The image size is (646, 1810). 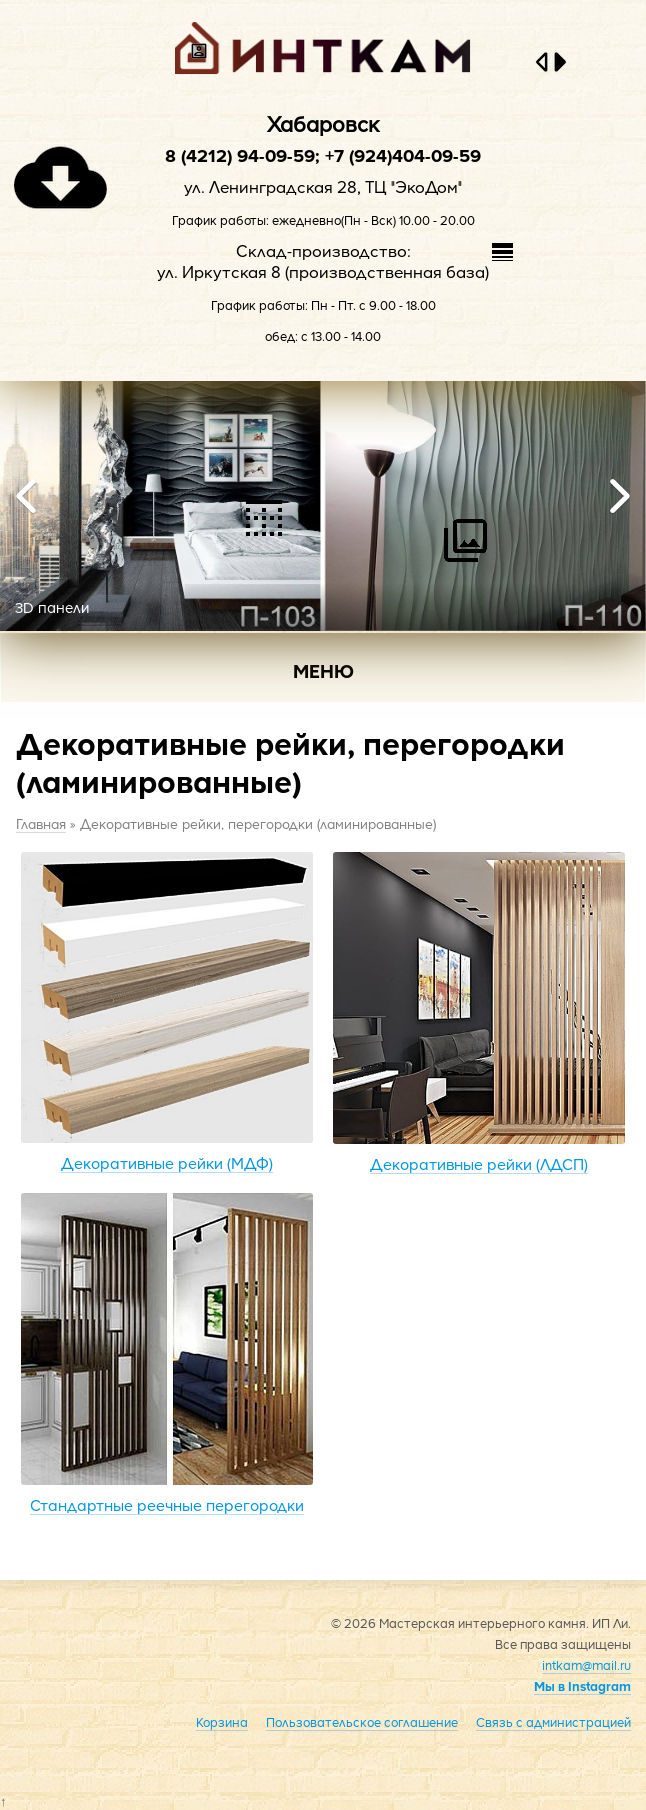 I want to click on download file from cloud storage, so click(x=60, y=177).